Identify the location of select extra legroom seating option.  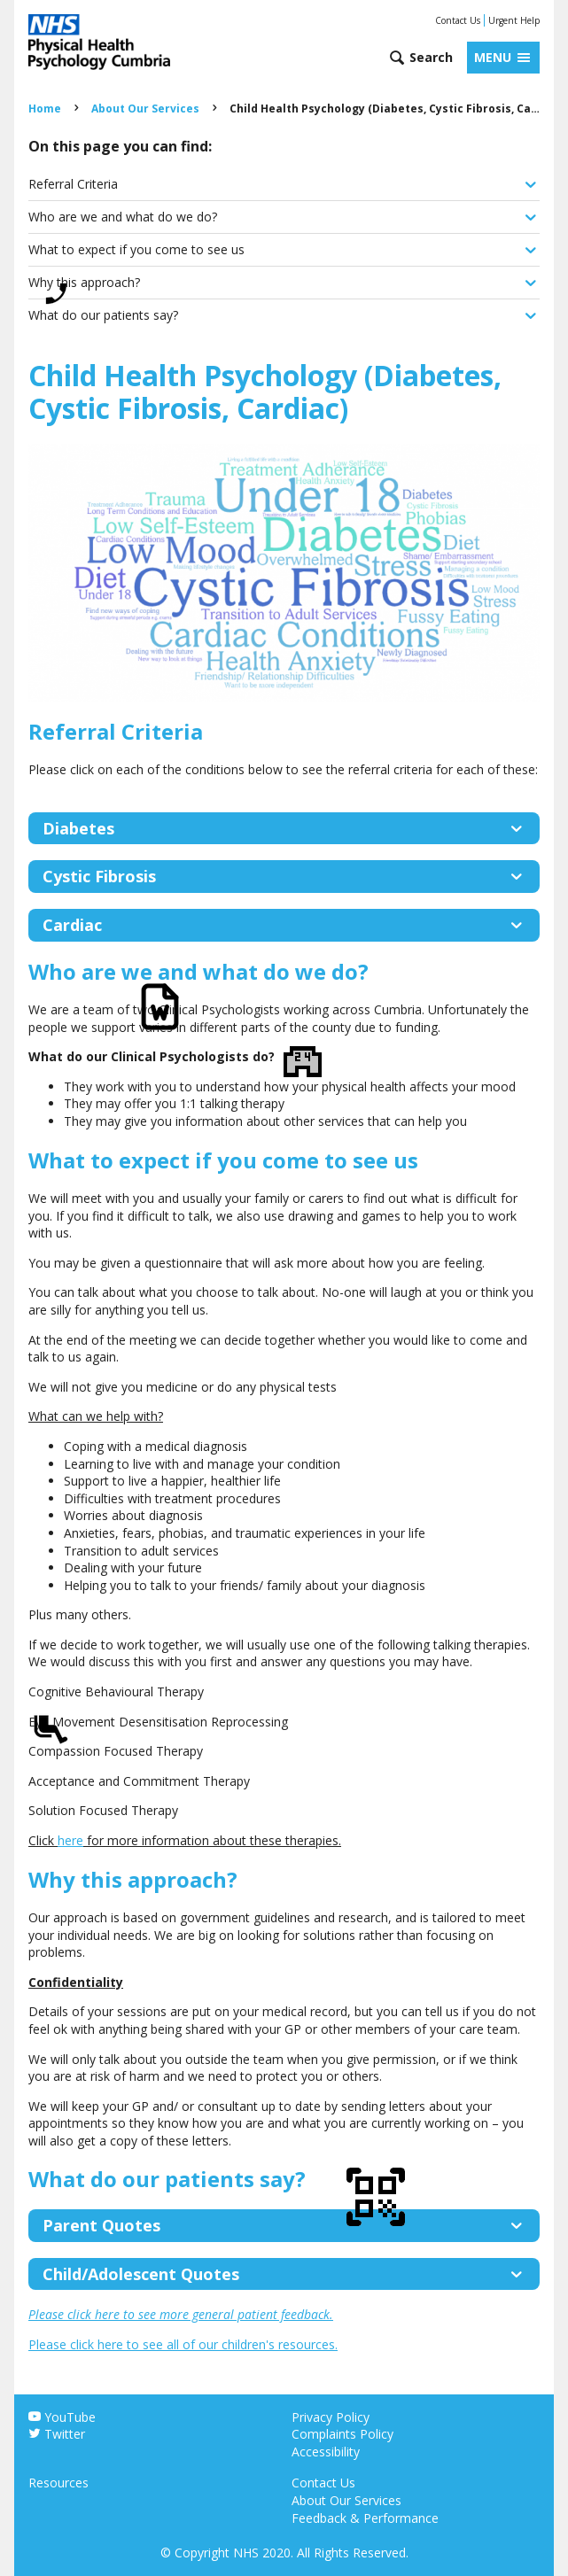
(50, 1729).